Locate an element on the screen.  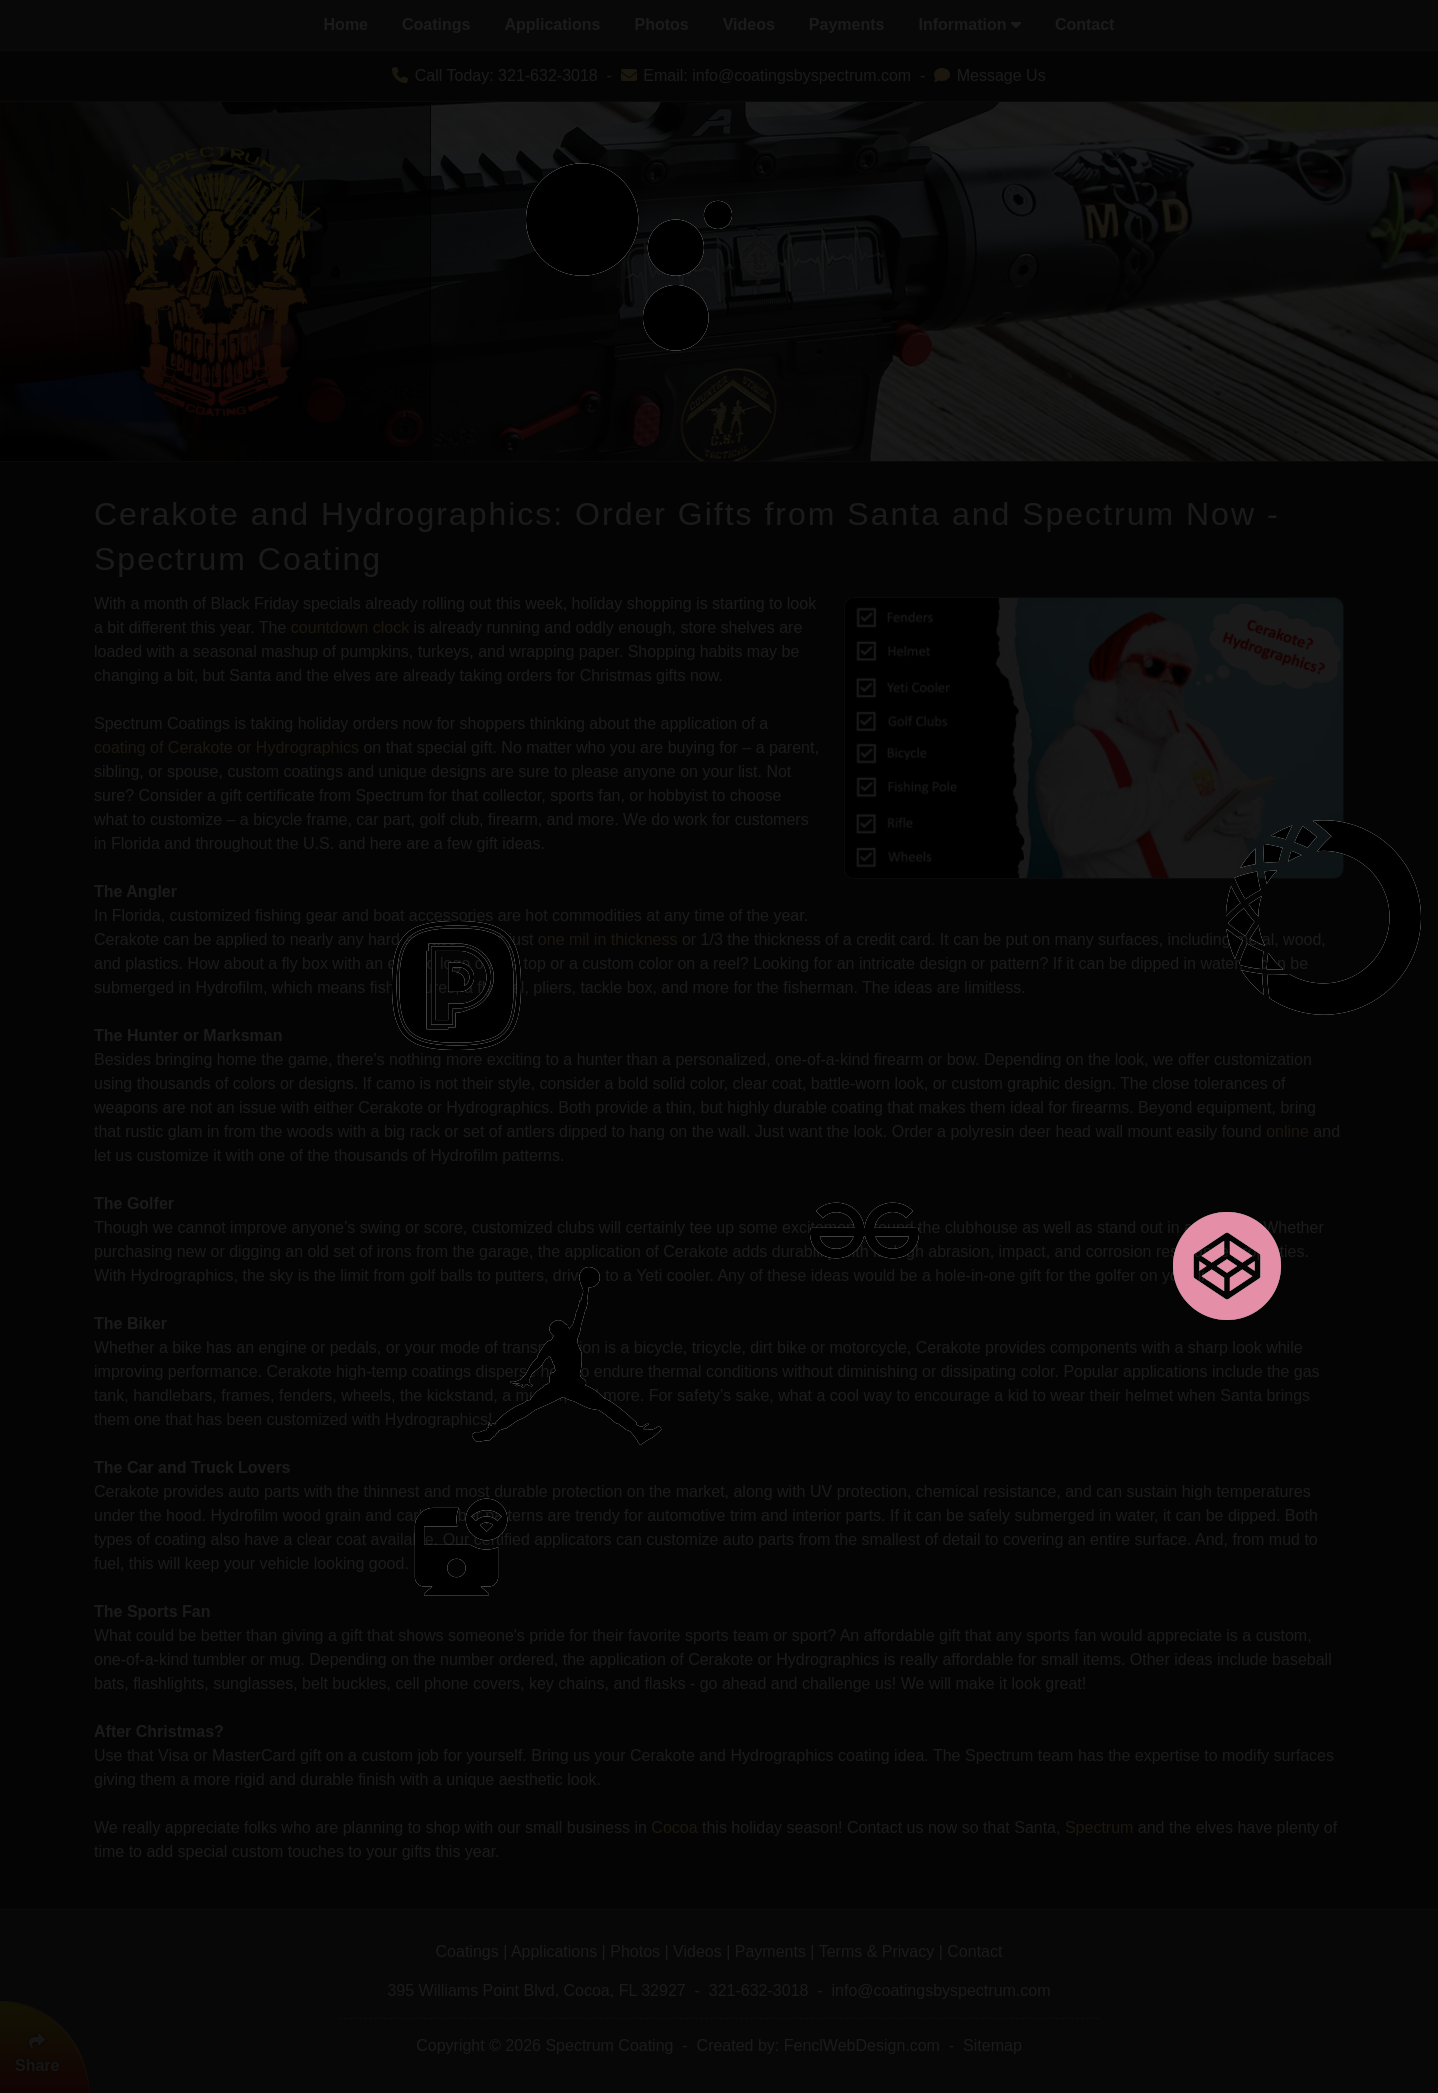
Jordan brand logo is located at coordinates (567, 1356).